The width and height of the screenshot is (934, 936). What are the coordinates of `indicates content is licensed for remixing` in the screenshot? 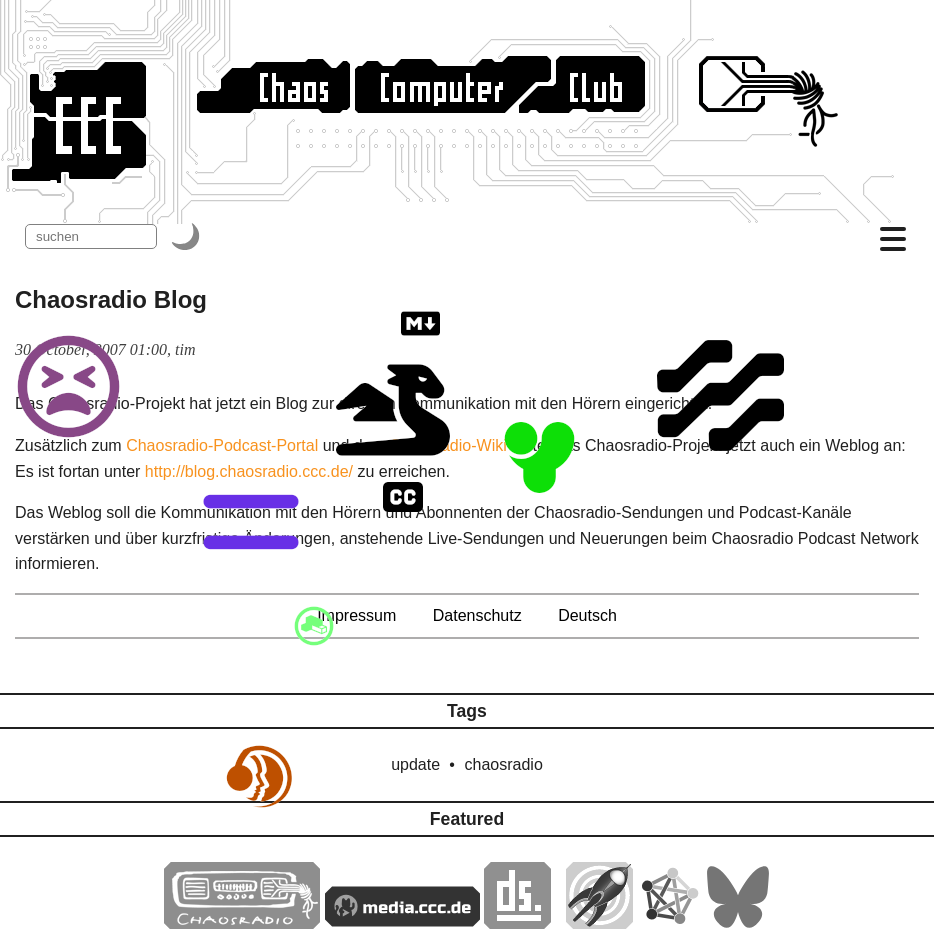 It's located at (314, 626).